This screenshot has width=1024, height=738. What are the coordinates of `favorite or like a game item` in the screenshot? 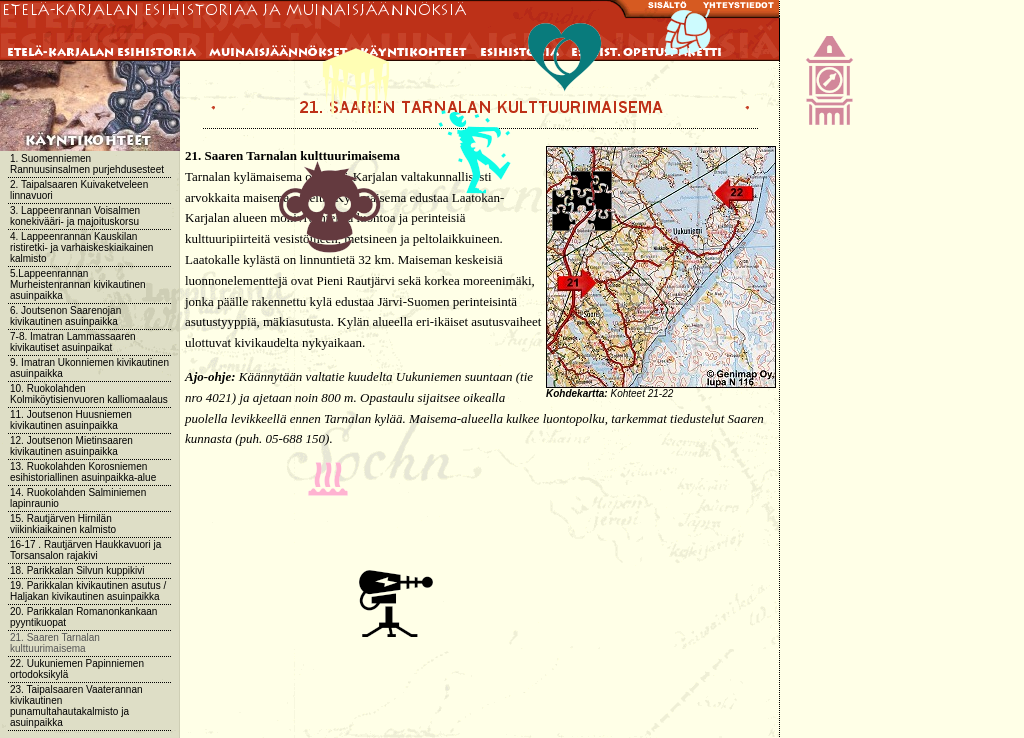 It's located at (564, 56).